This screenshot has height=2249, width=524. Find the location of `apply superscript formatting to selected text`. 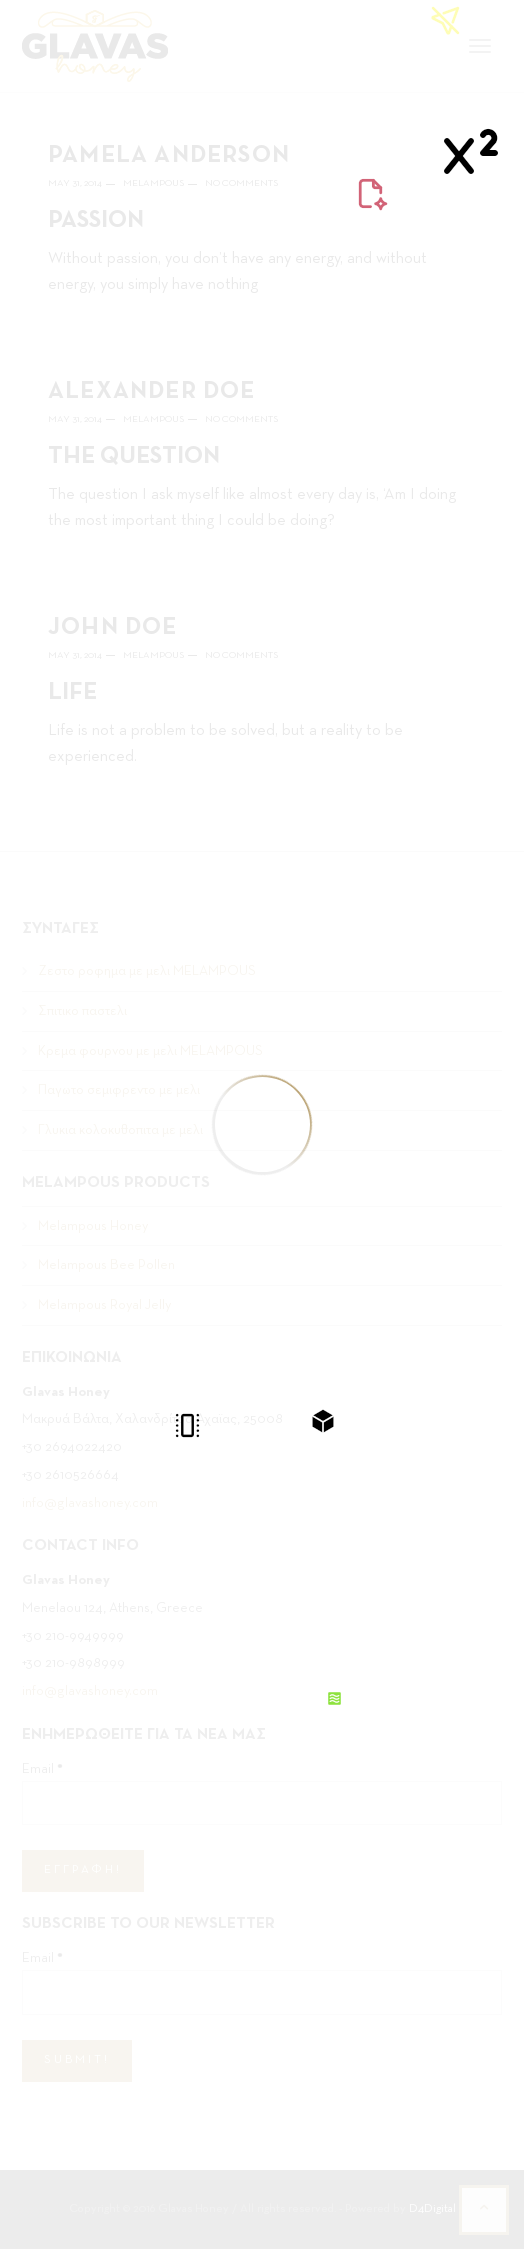

apply superscript formatting to selected text is located at coordinates (468, 156).